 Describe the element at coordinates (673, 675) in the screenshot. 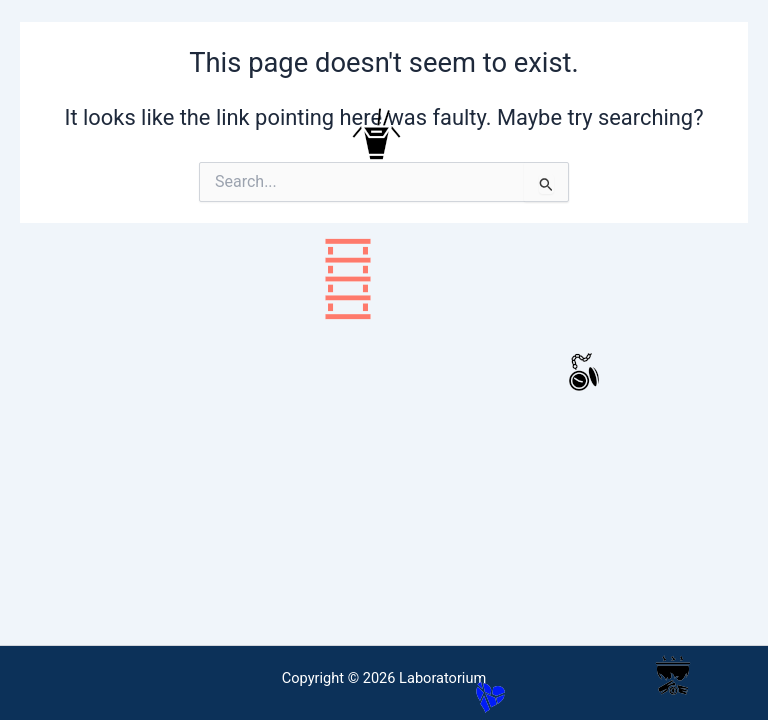

I see `access camp cooking or outdoor recipes` at that location.